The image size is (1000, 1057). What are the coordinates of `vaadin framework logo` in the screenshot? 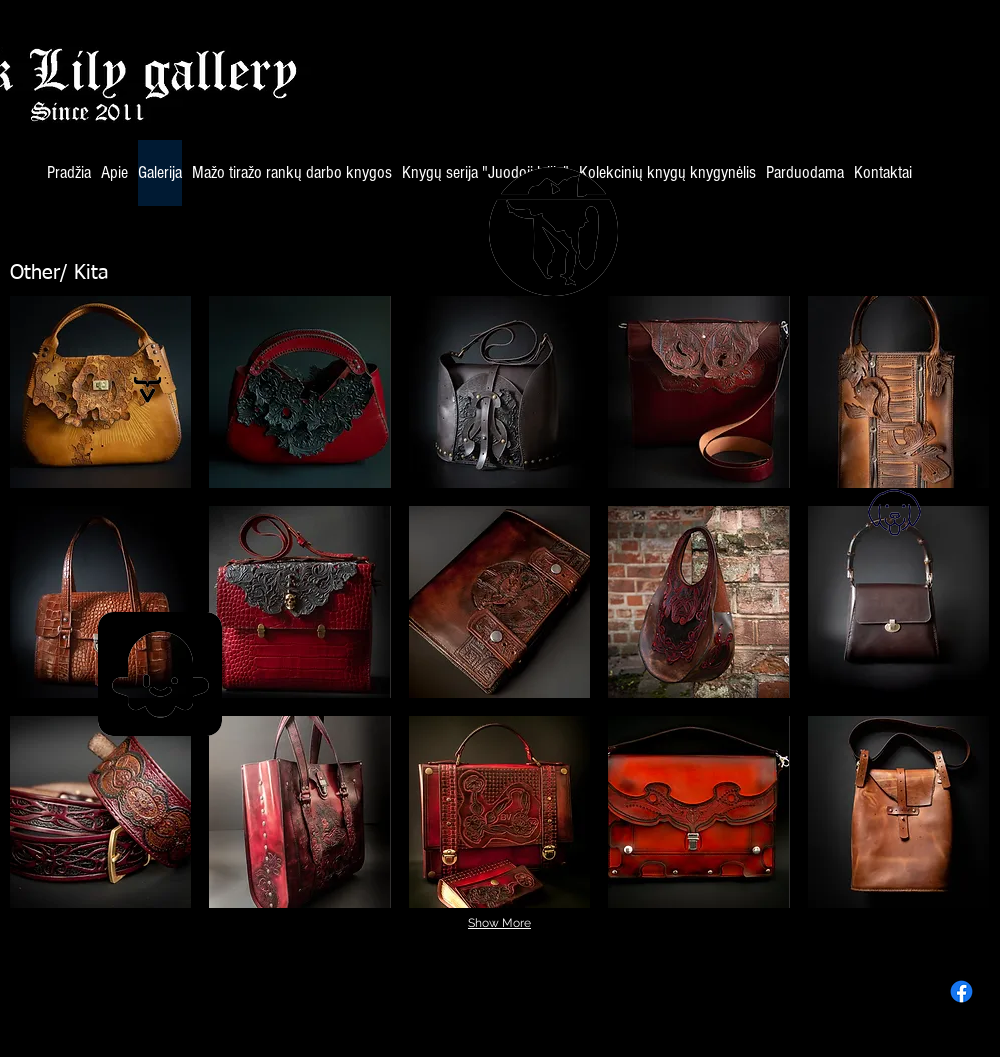 It's located at (147, 390).